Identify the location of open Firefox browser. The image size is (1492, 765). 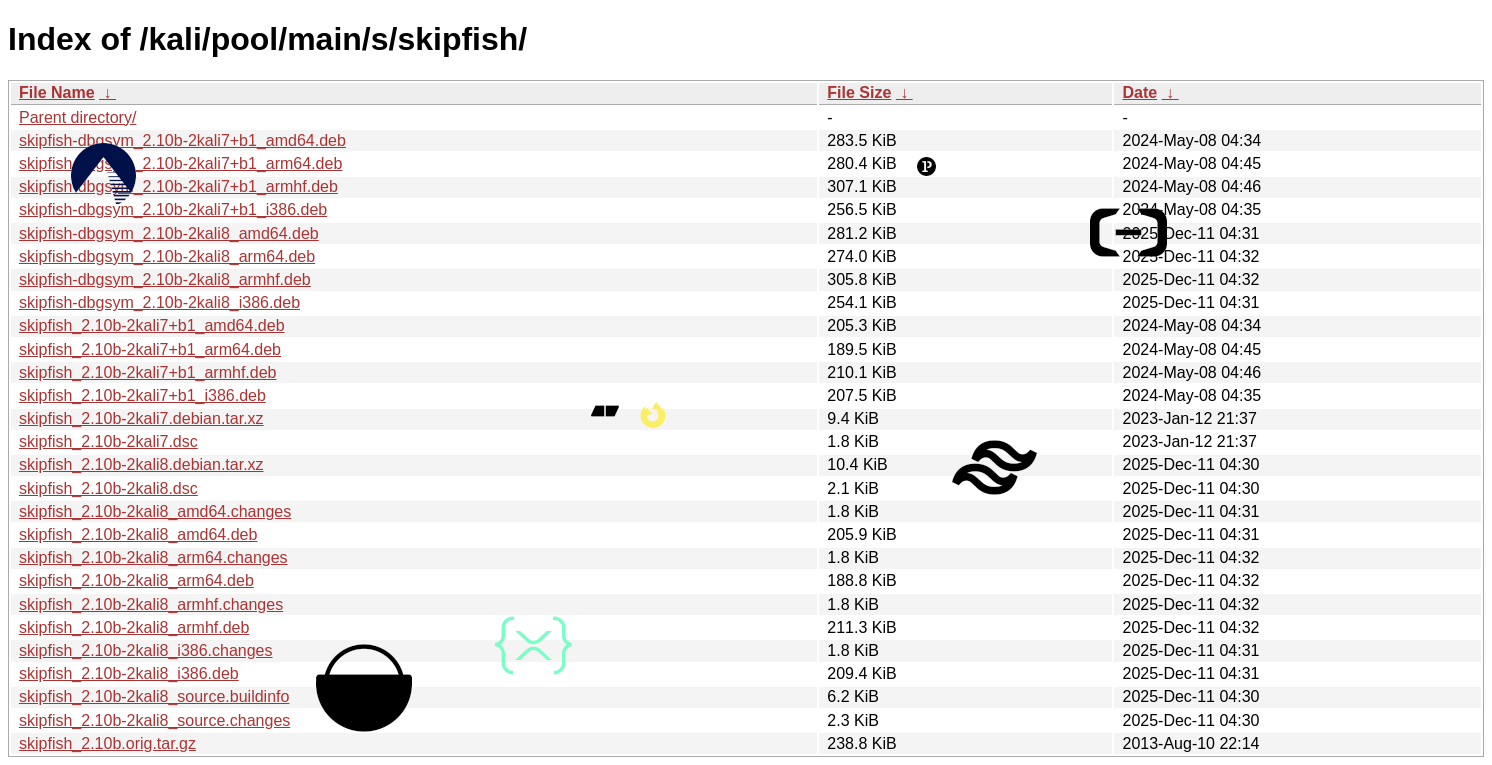
(653, 415).